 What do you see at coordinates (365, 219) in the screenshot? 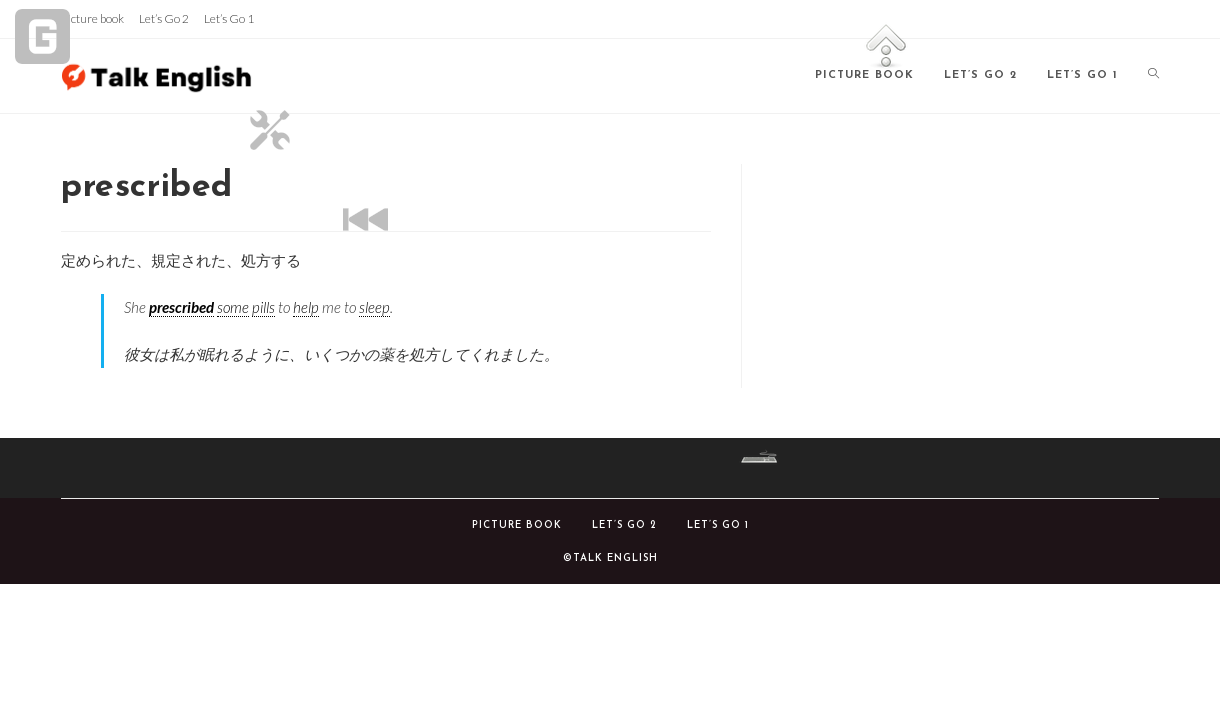
I see `skip to previous track` at bounding box center [365, 219].